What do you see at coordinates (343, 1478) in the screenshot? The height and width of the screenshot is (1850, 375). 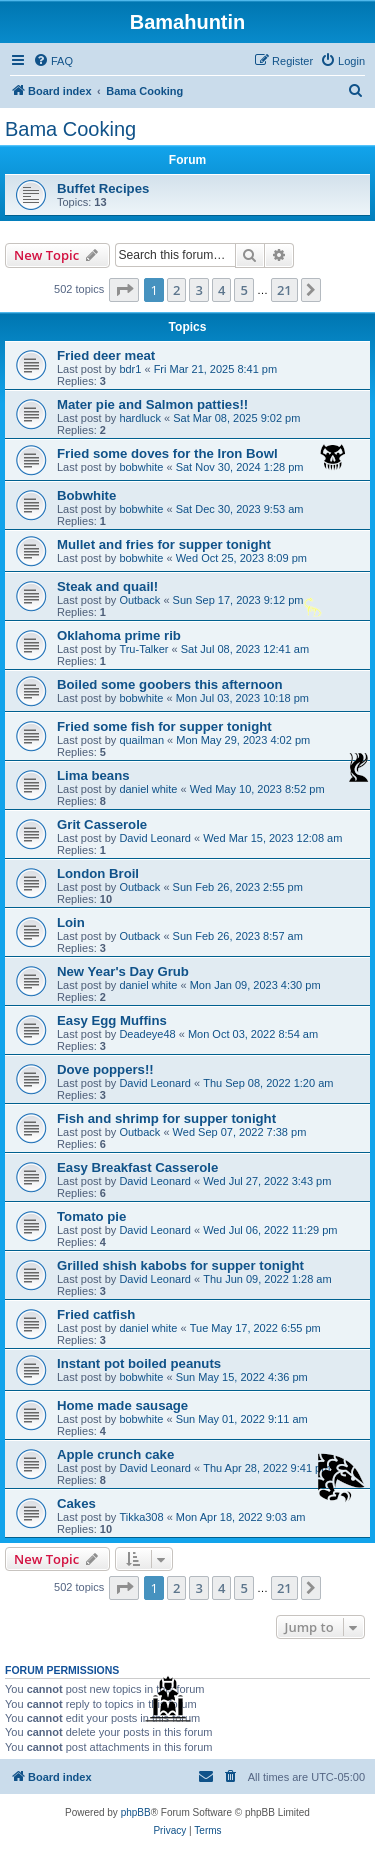 I see `pangolin character or creature icon` at bounding box center [343, 1478].